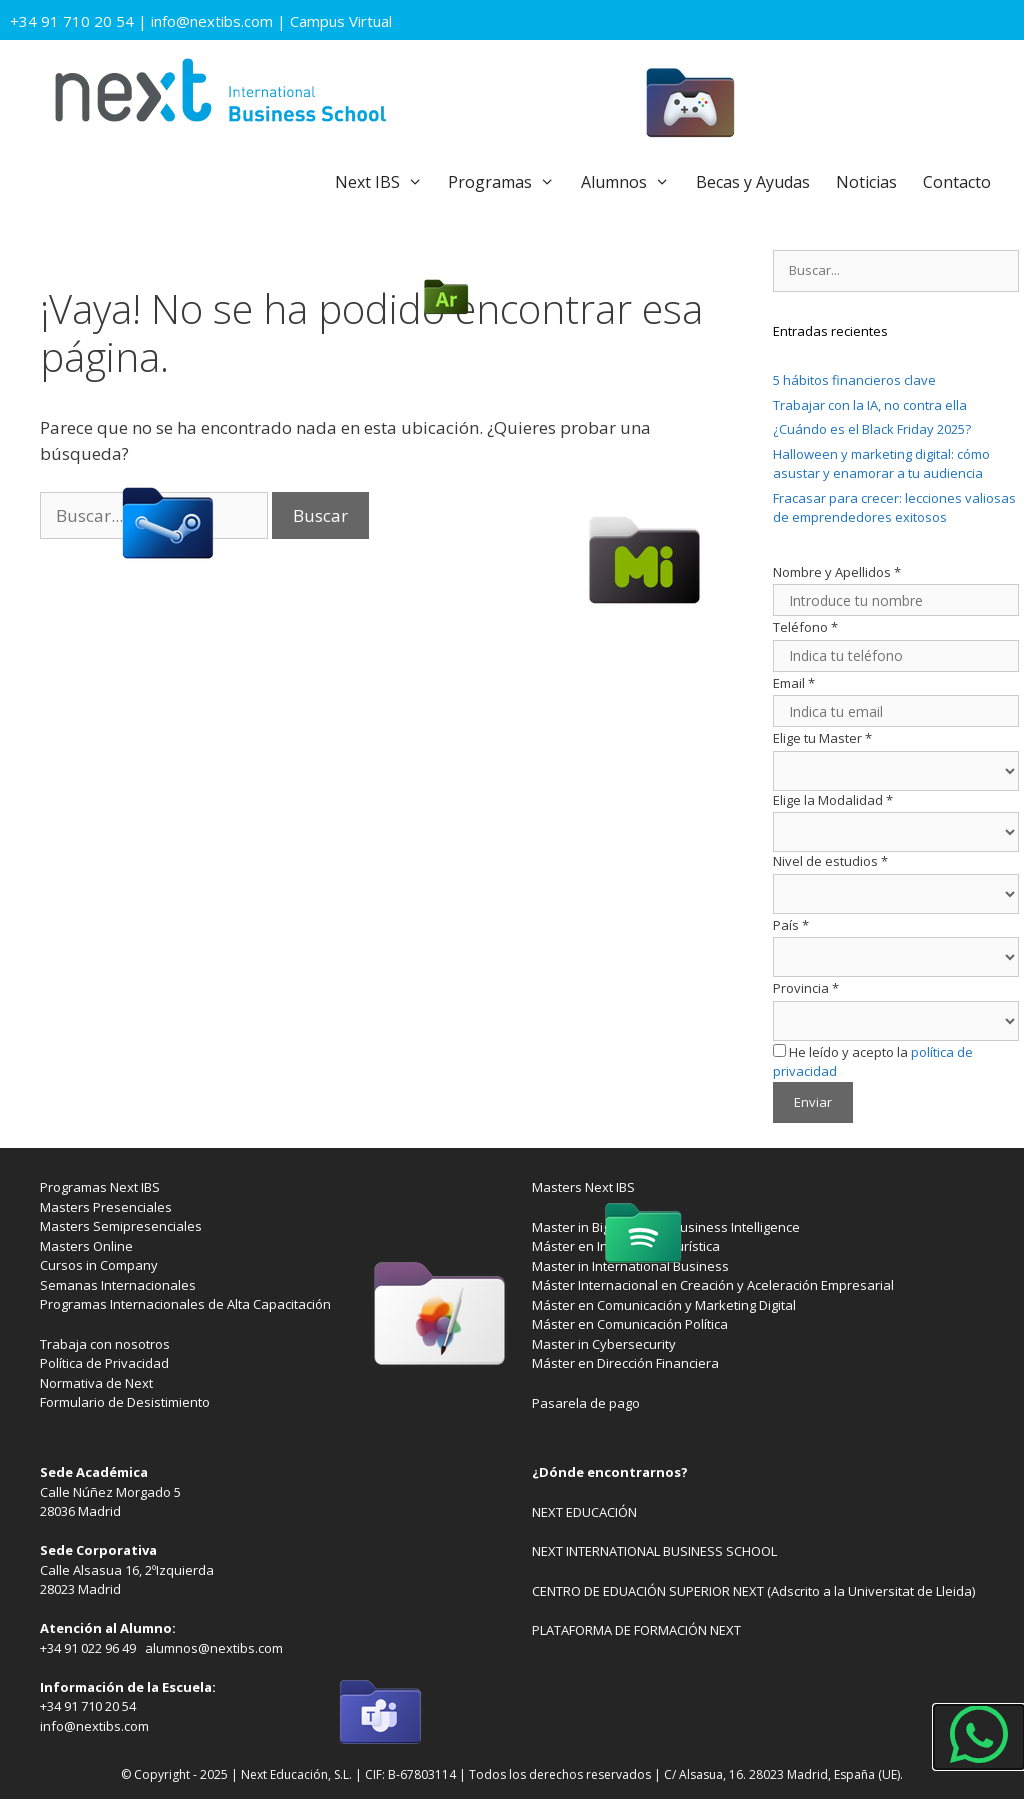 The height and width of the screenshot is (1799, 1024). What do you see at coordinates (643, 1235) in the screenshot?
I see `open folder containing Spotify downloads` at bounding box center [643, 1235].